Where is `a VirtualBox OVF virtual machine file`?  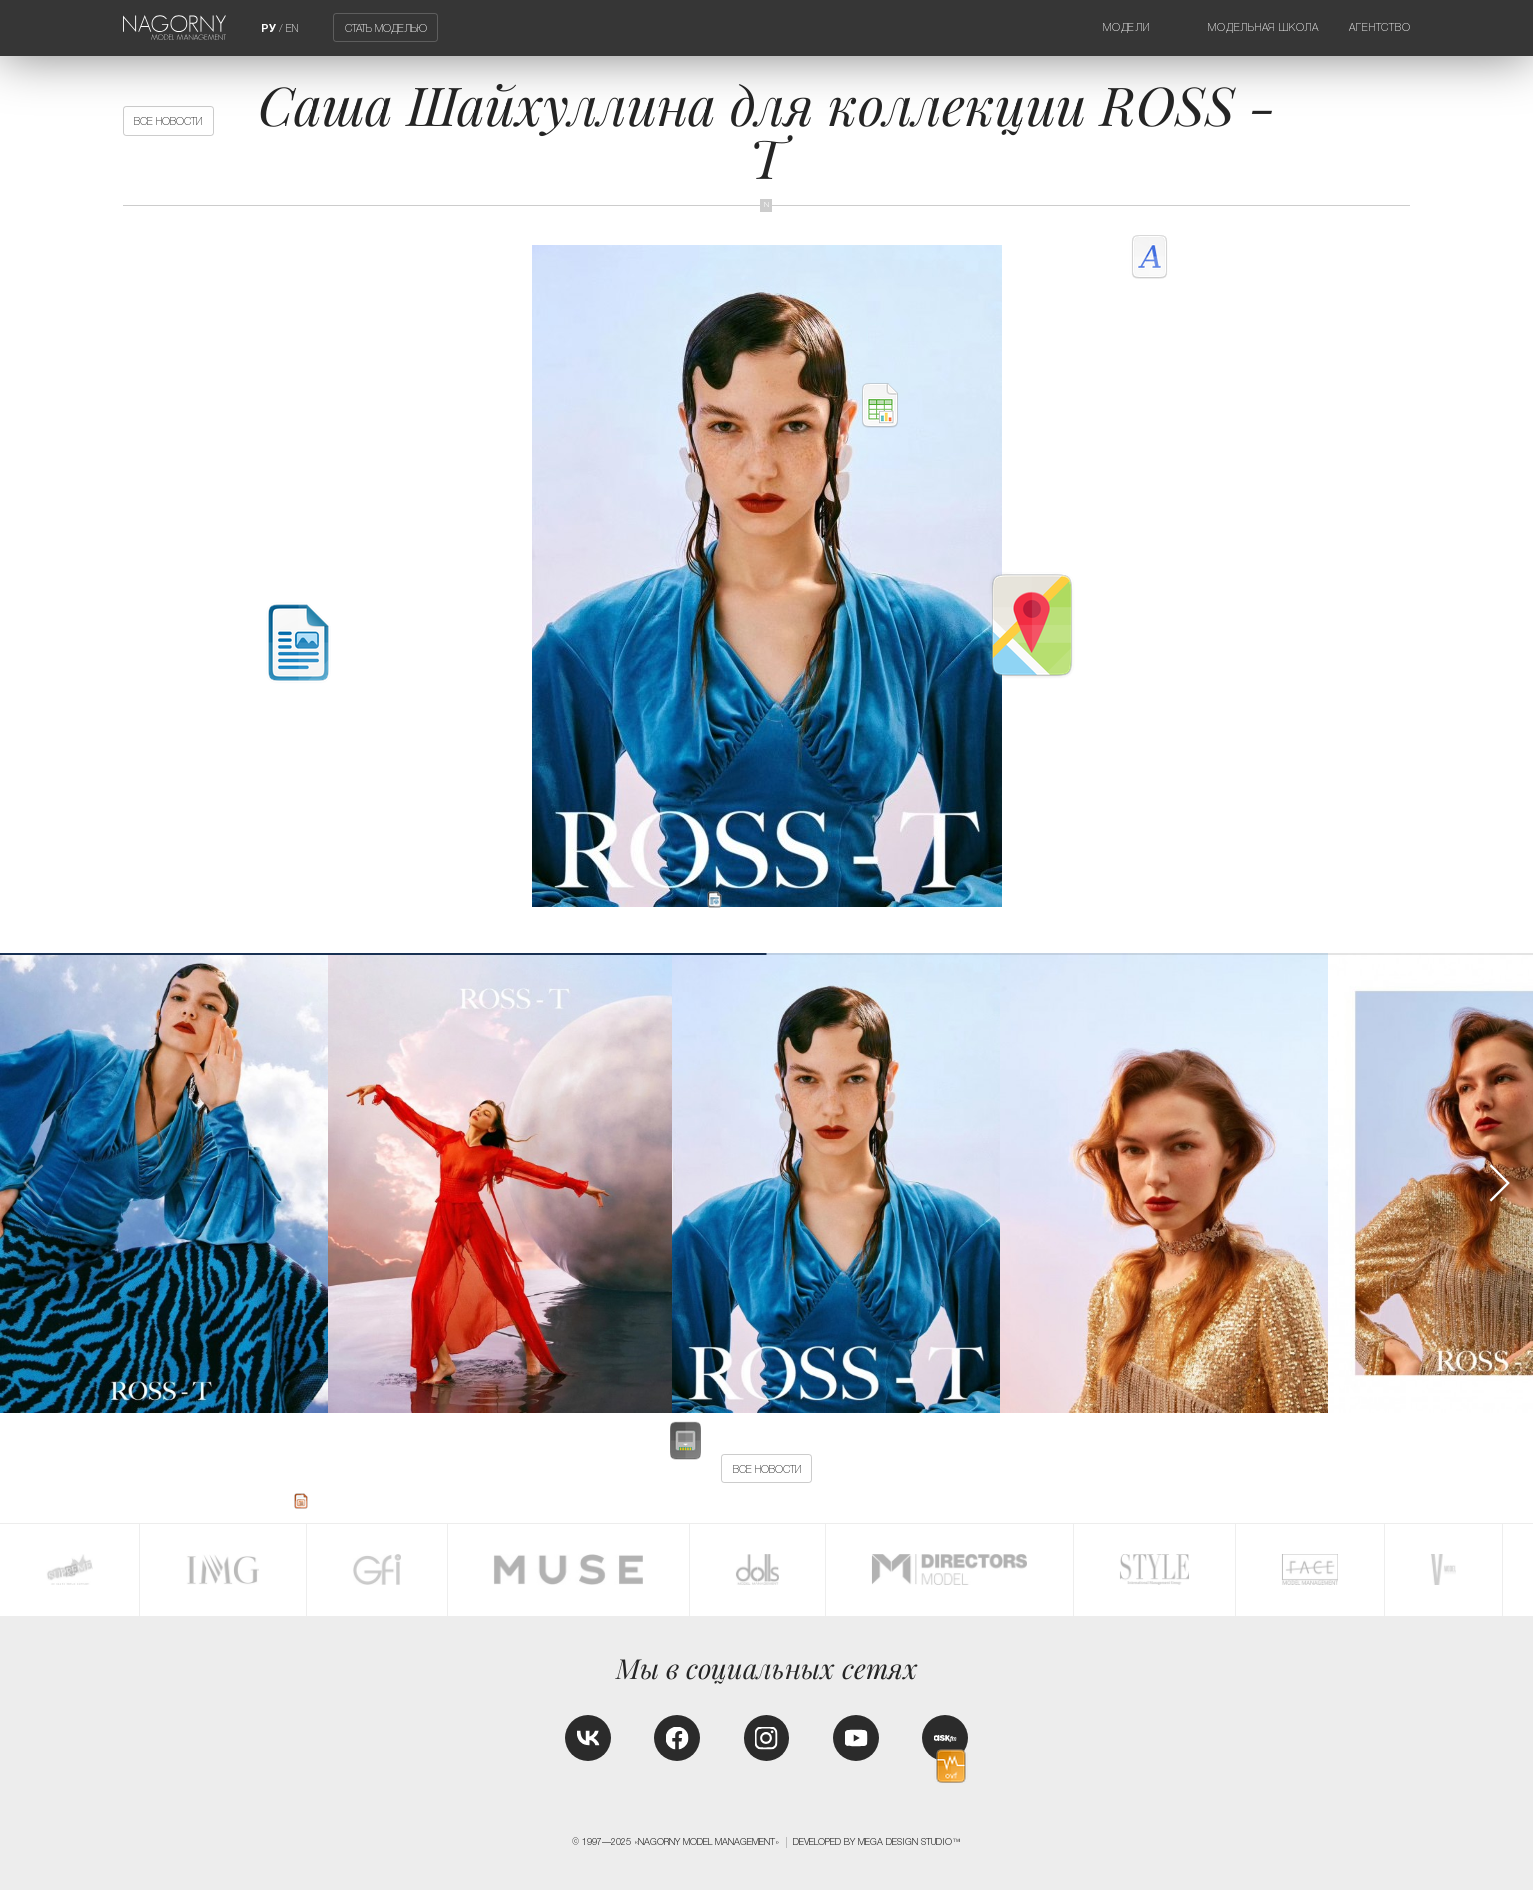 a VirtualBox OVF virtual machine file is located at coordinates (951, 1766).